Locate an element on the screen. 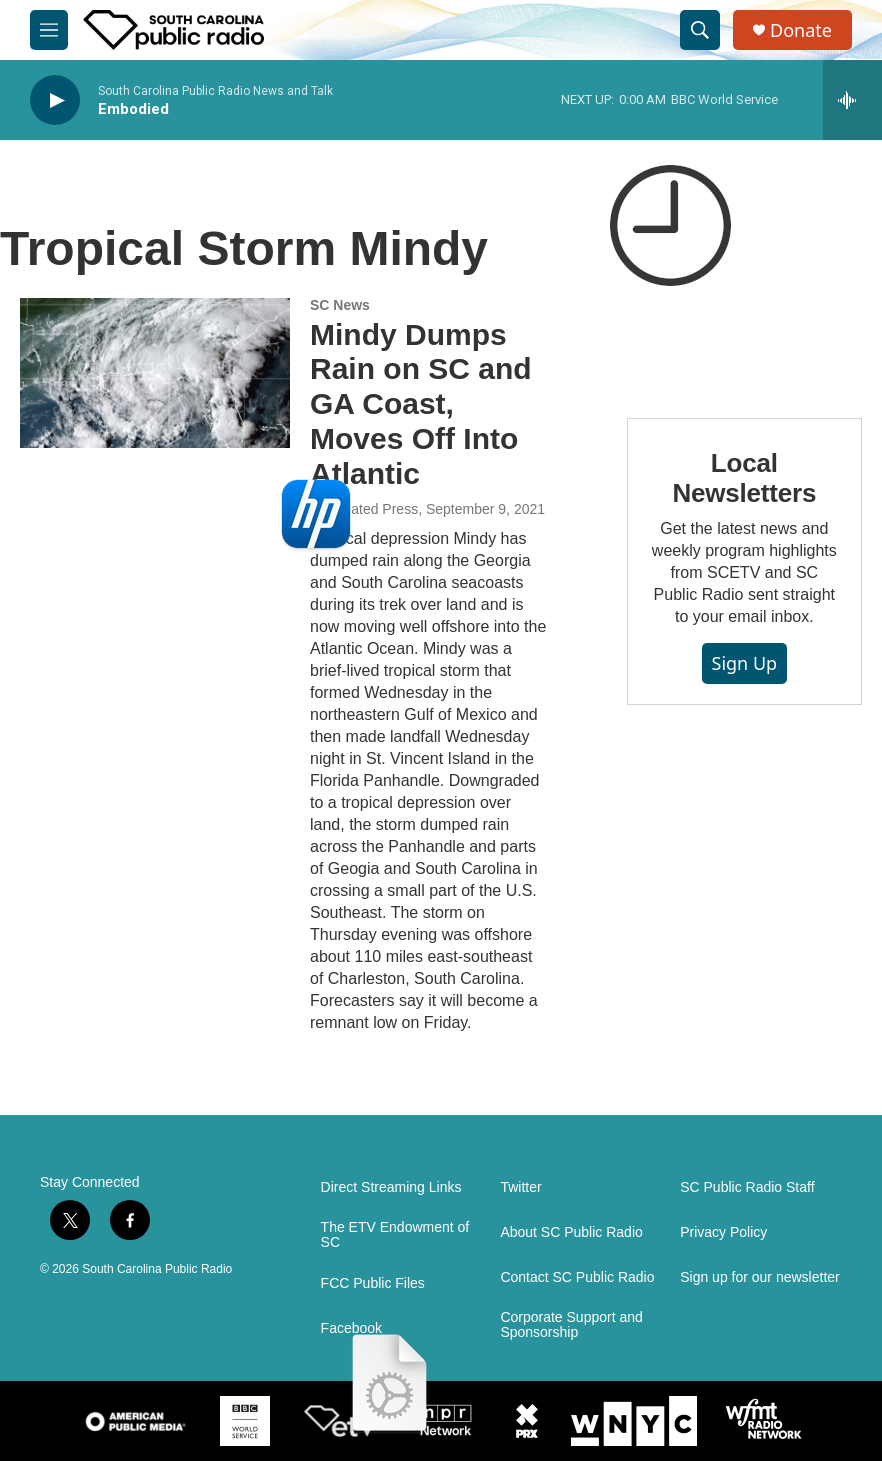 Image resolution: width=882 pixels, height=1461 pixels. open HP printer or device management app is located at coordinates (316, 514).